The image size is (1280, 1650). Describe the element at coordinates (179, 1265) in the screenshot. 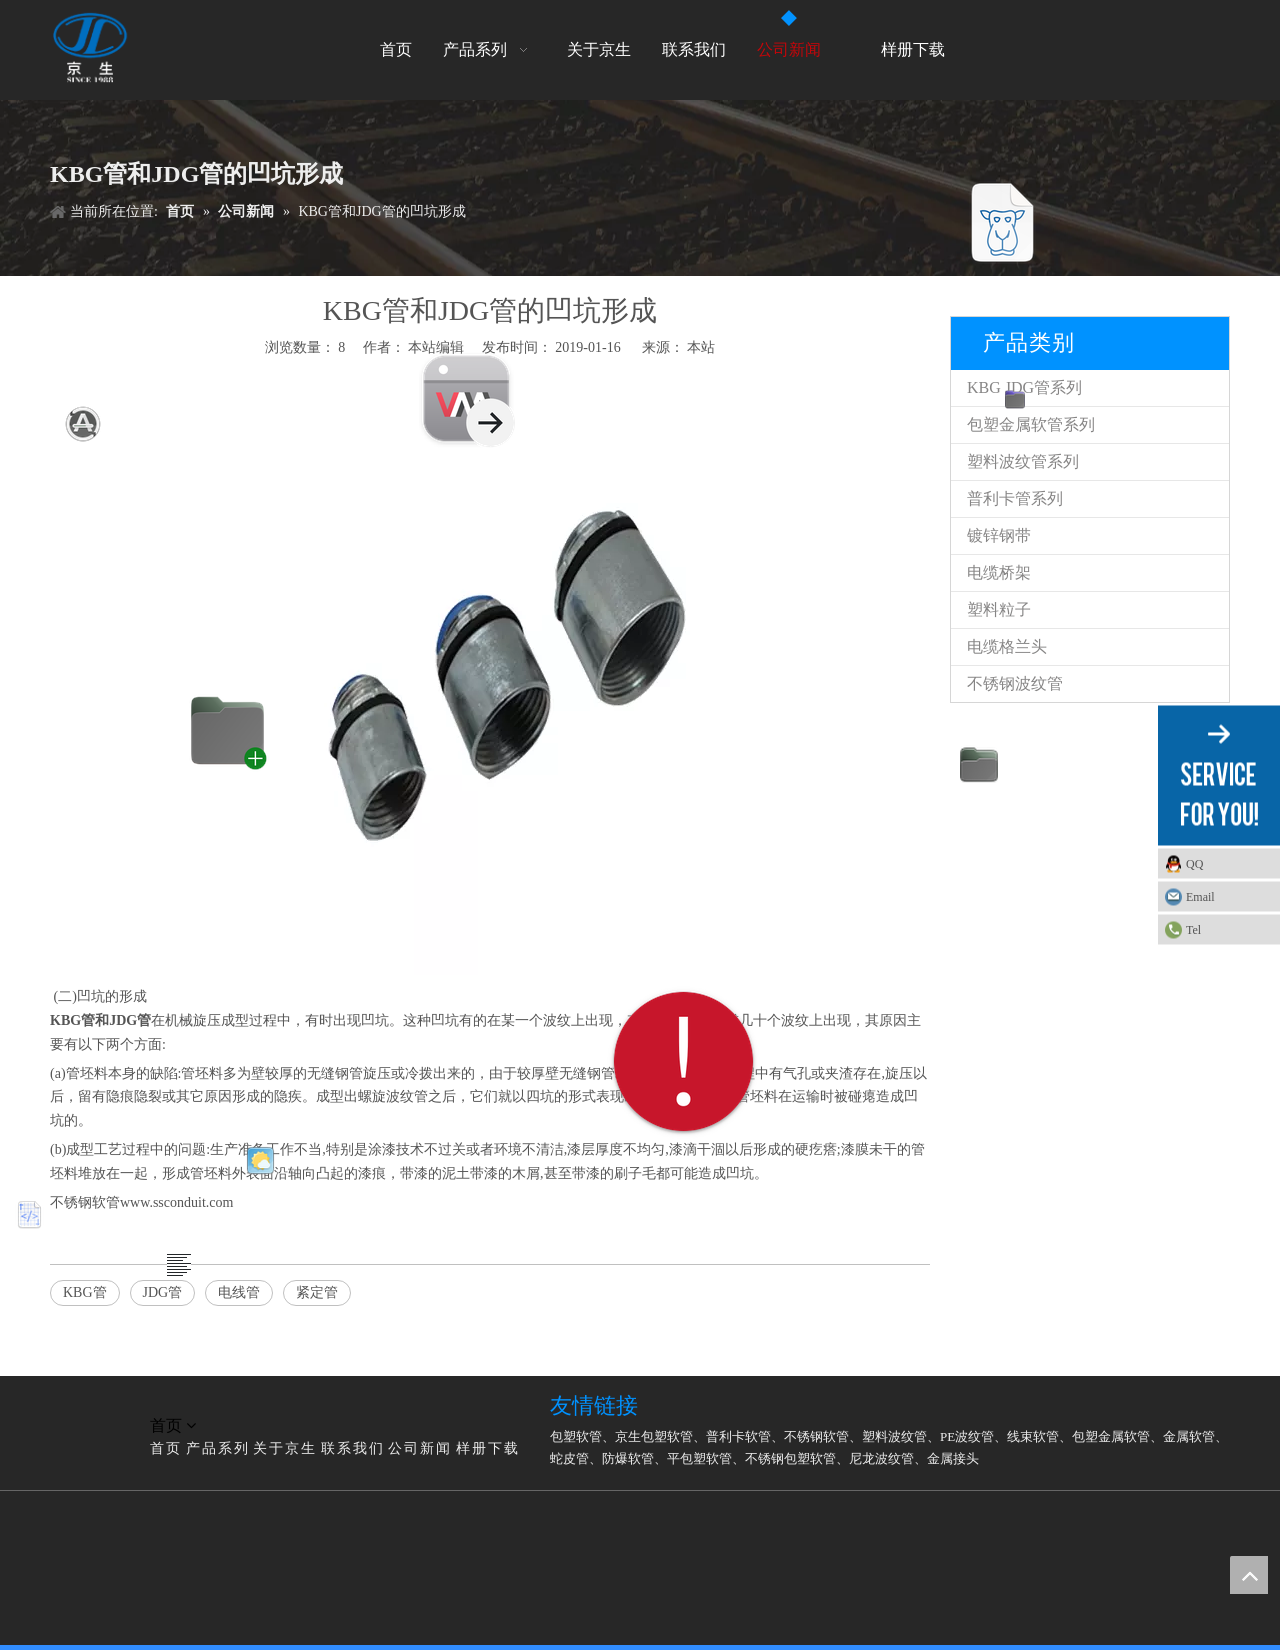

I see `align text to the left` at that location.